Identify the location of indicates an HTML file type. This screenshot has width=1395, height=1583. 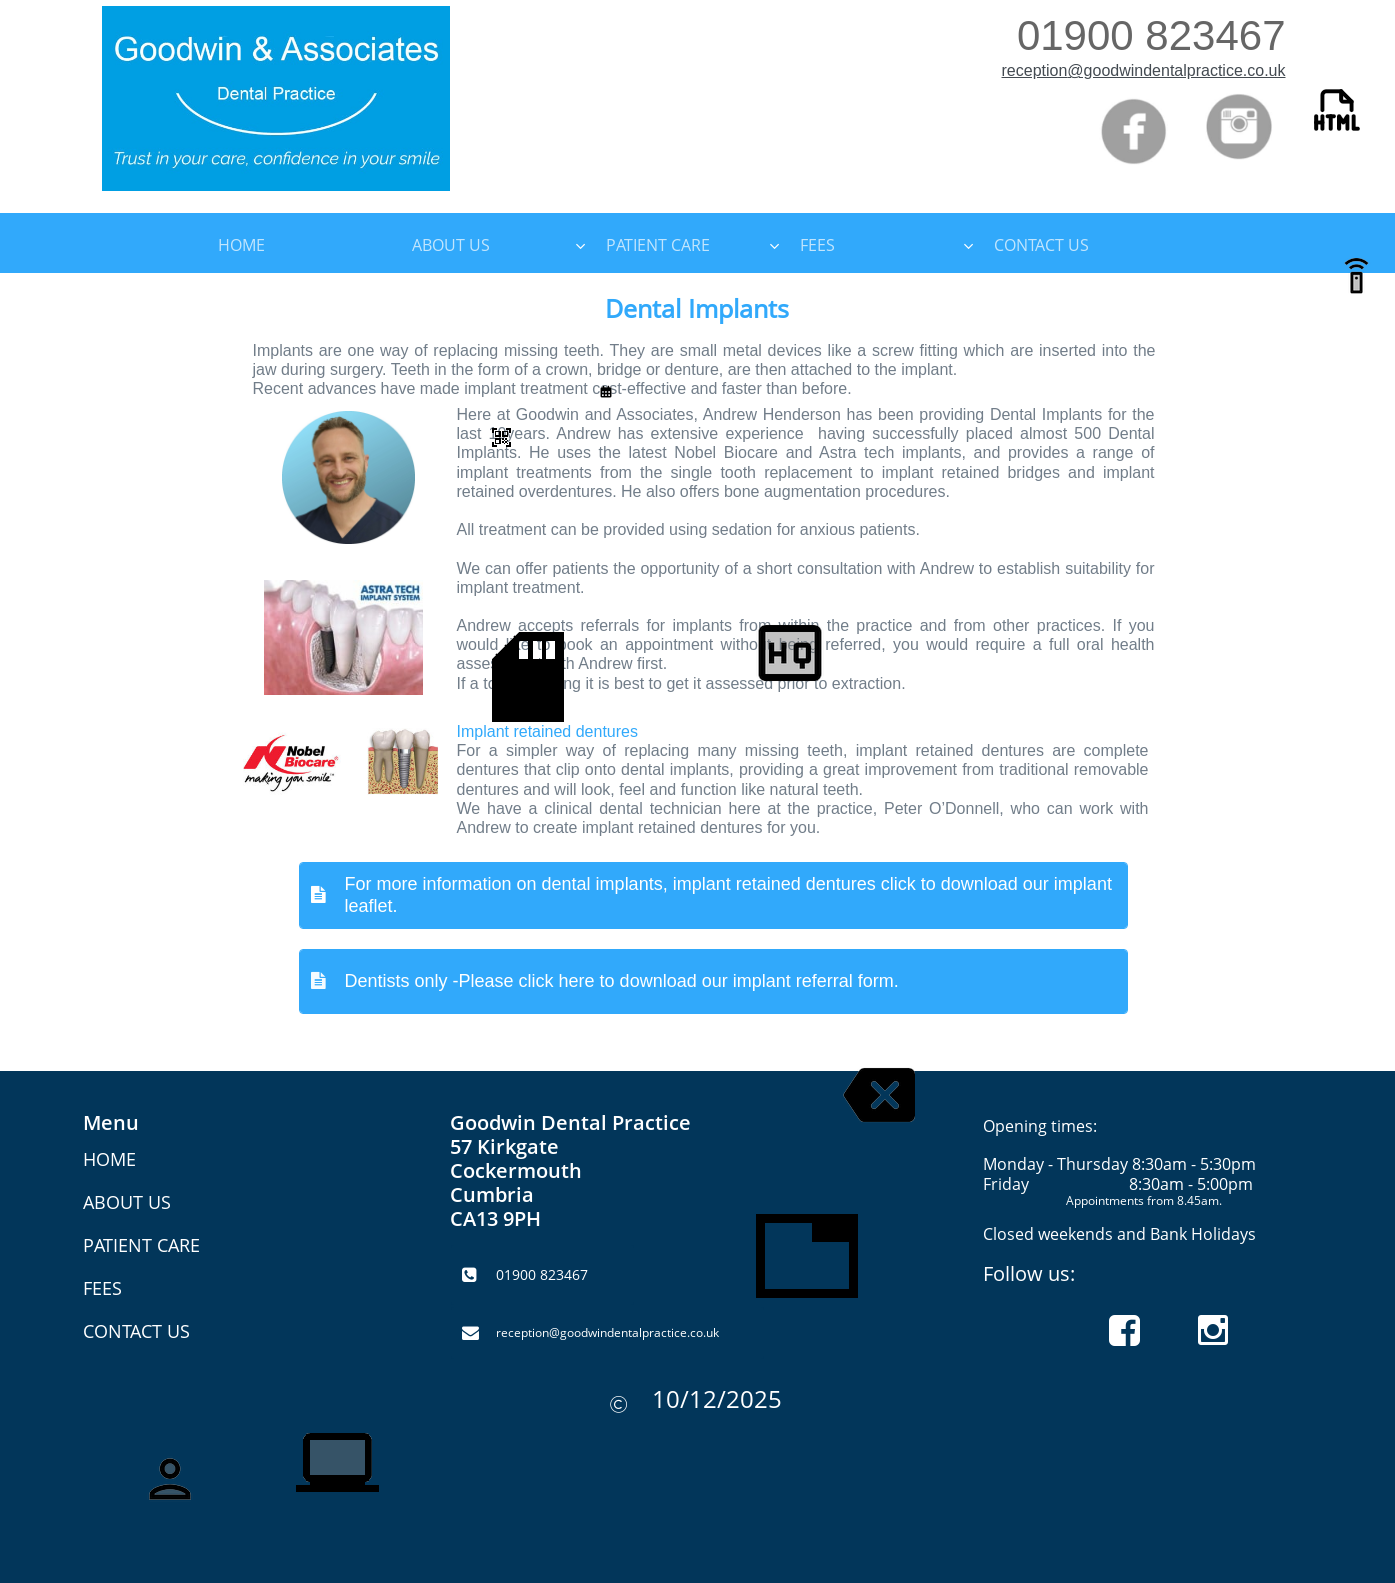
(1337, 110).